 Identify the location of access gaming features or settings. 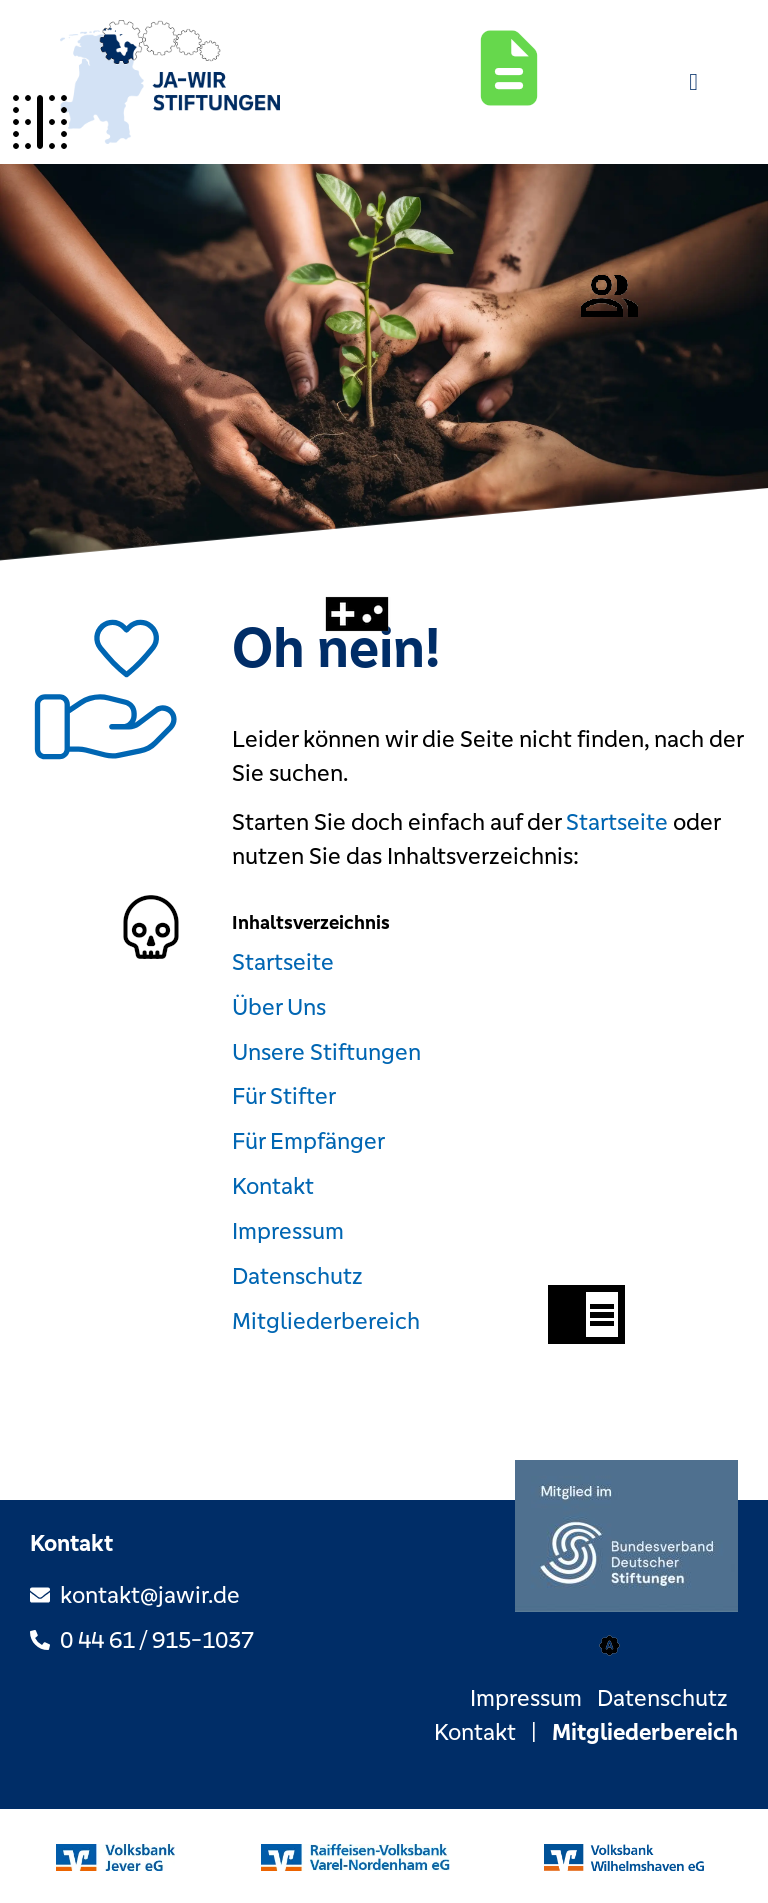
(357, 614).